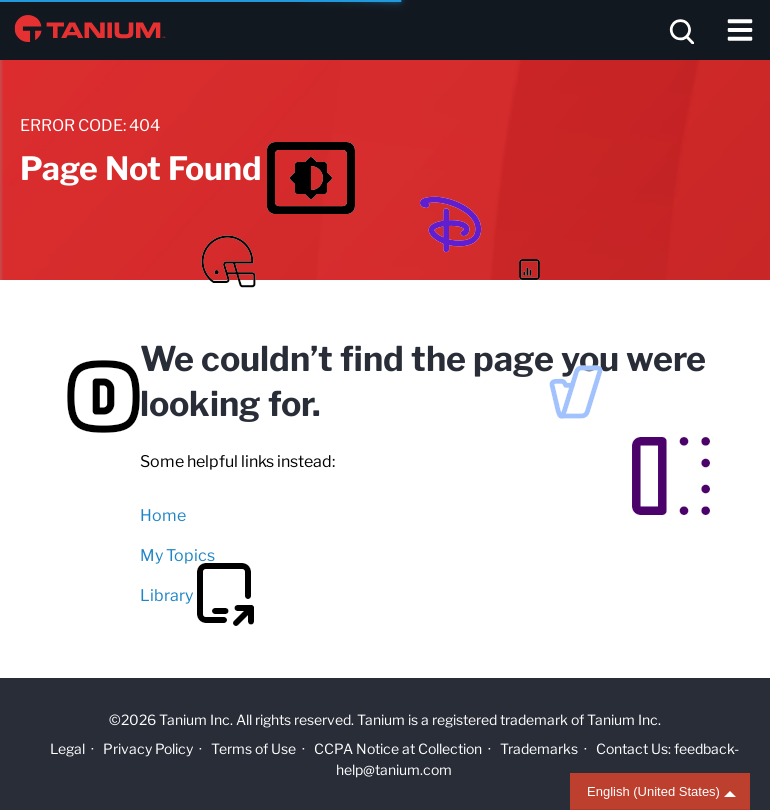  Describe the element at coordinates (529, 269) in the screenshot. I see `align content to bottom-left of container` at that location.